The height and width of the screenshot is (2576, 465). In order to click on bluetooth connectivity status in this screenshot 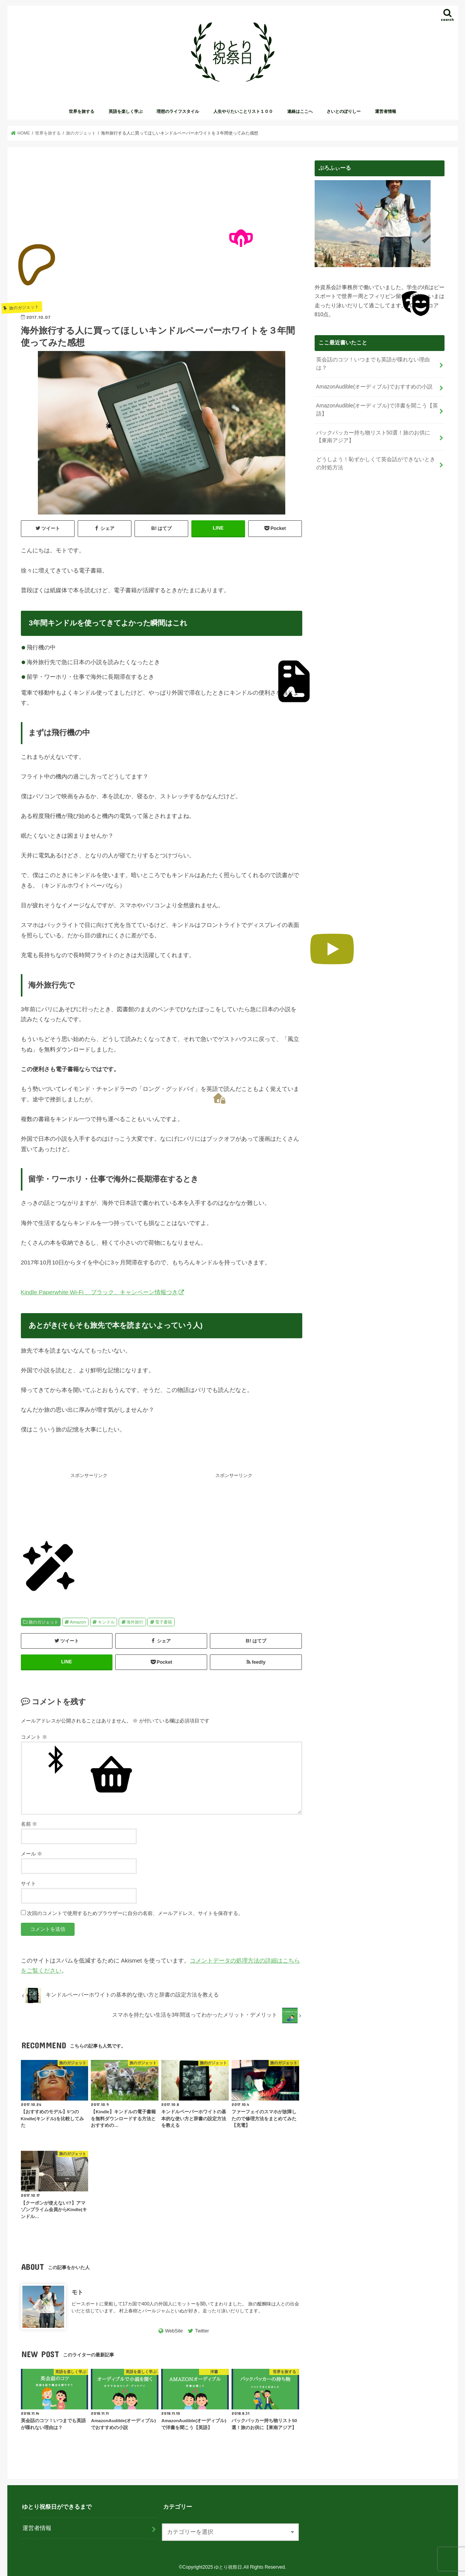, I will do `click(56, 1760)`.